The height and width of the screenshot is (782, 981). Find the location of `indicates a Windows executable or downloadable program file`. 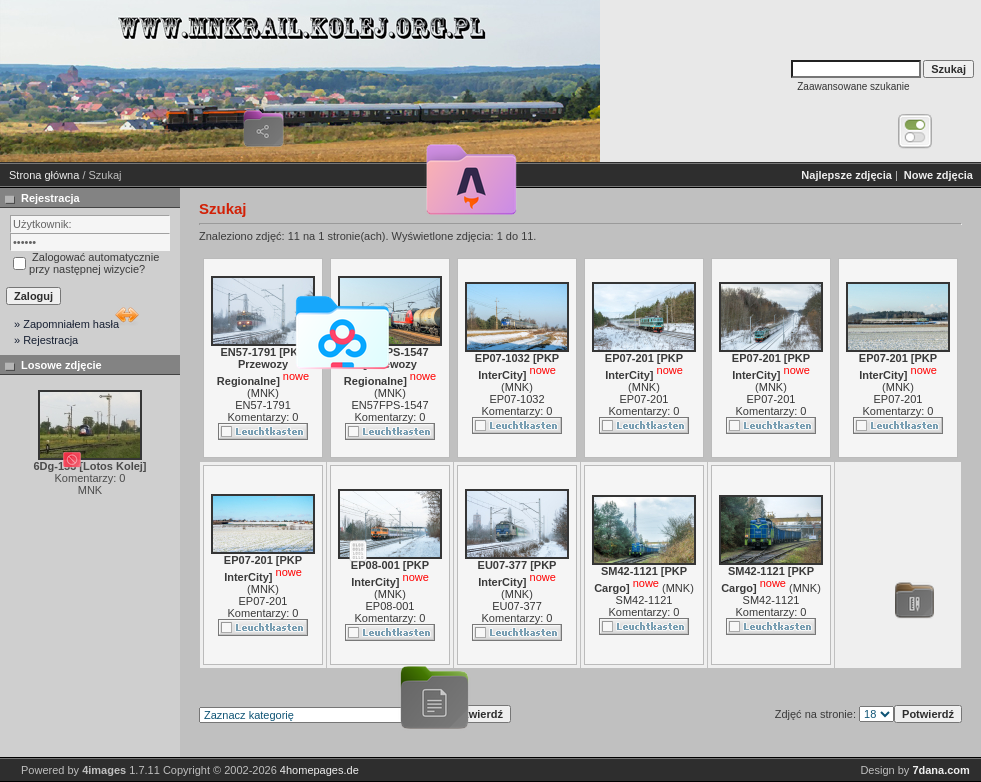

indicates a Windows executable or downloadable program file is located at coordinates (358, 551).